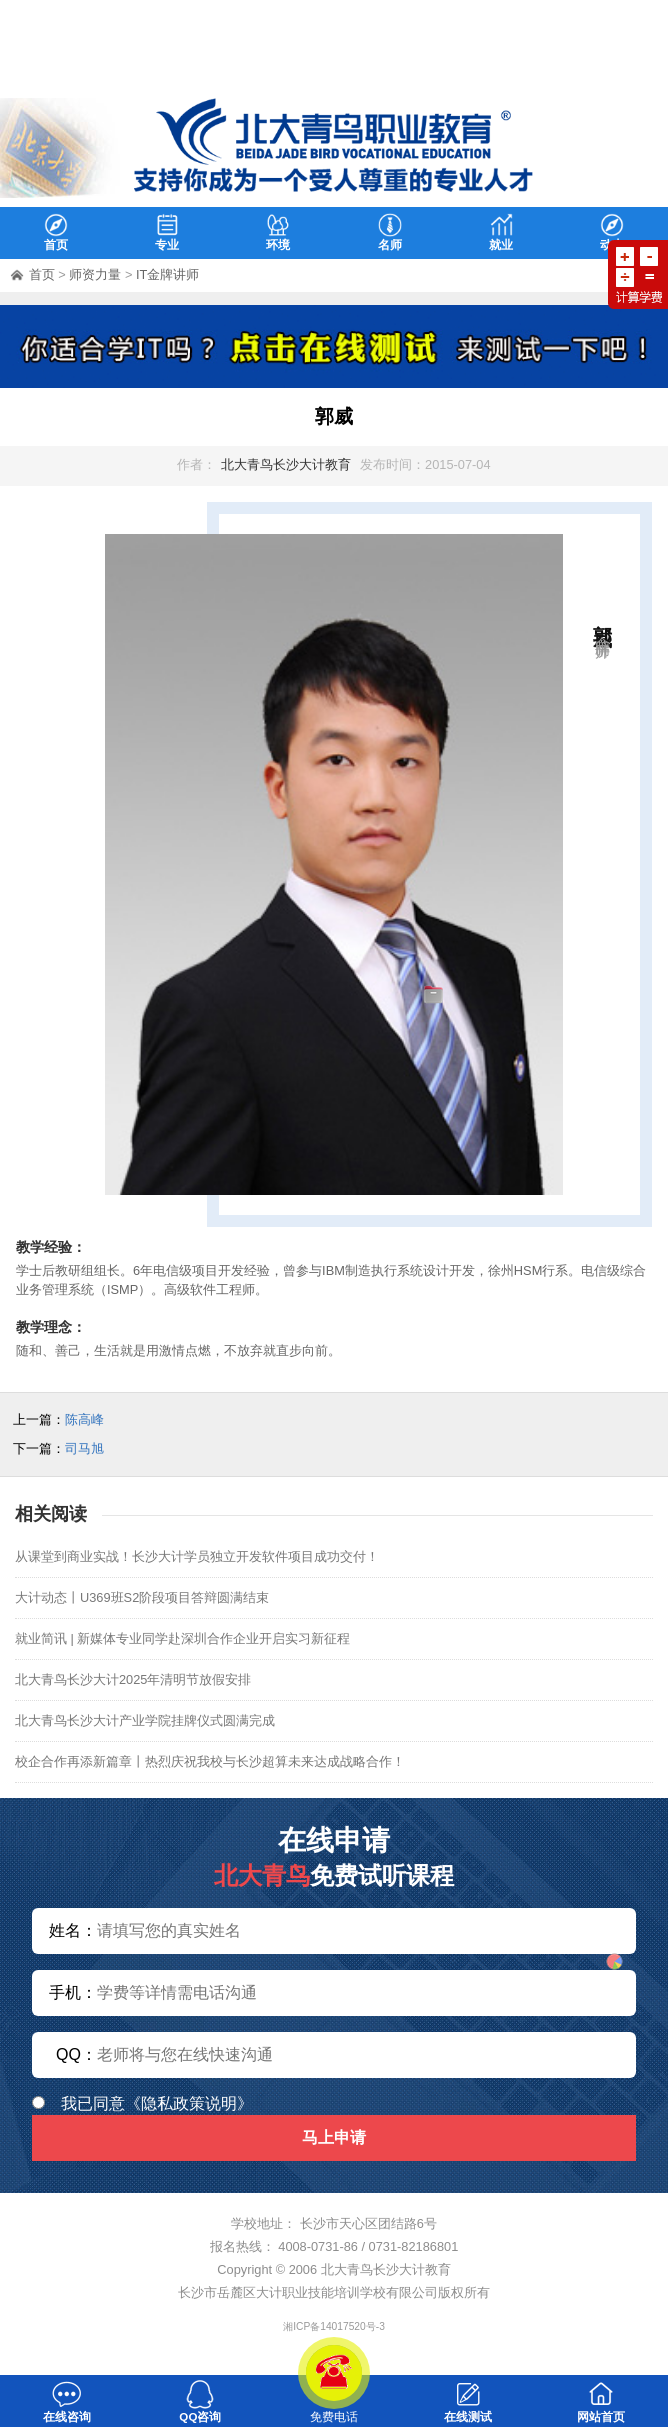  I want to click on open file manager application, so click(433, 994).